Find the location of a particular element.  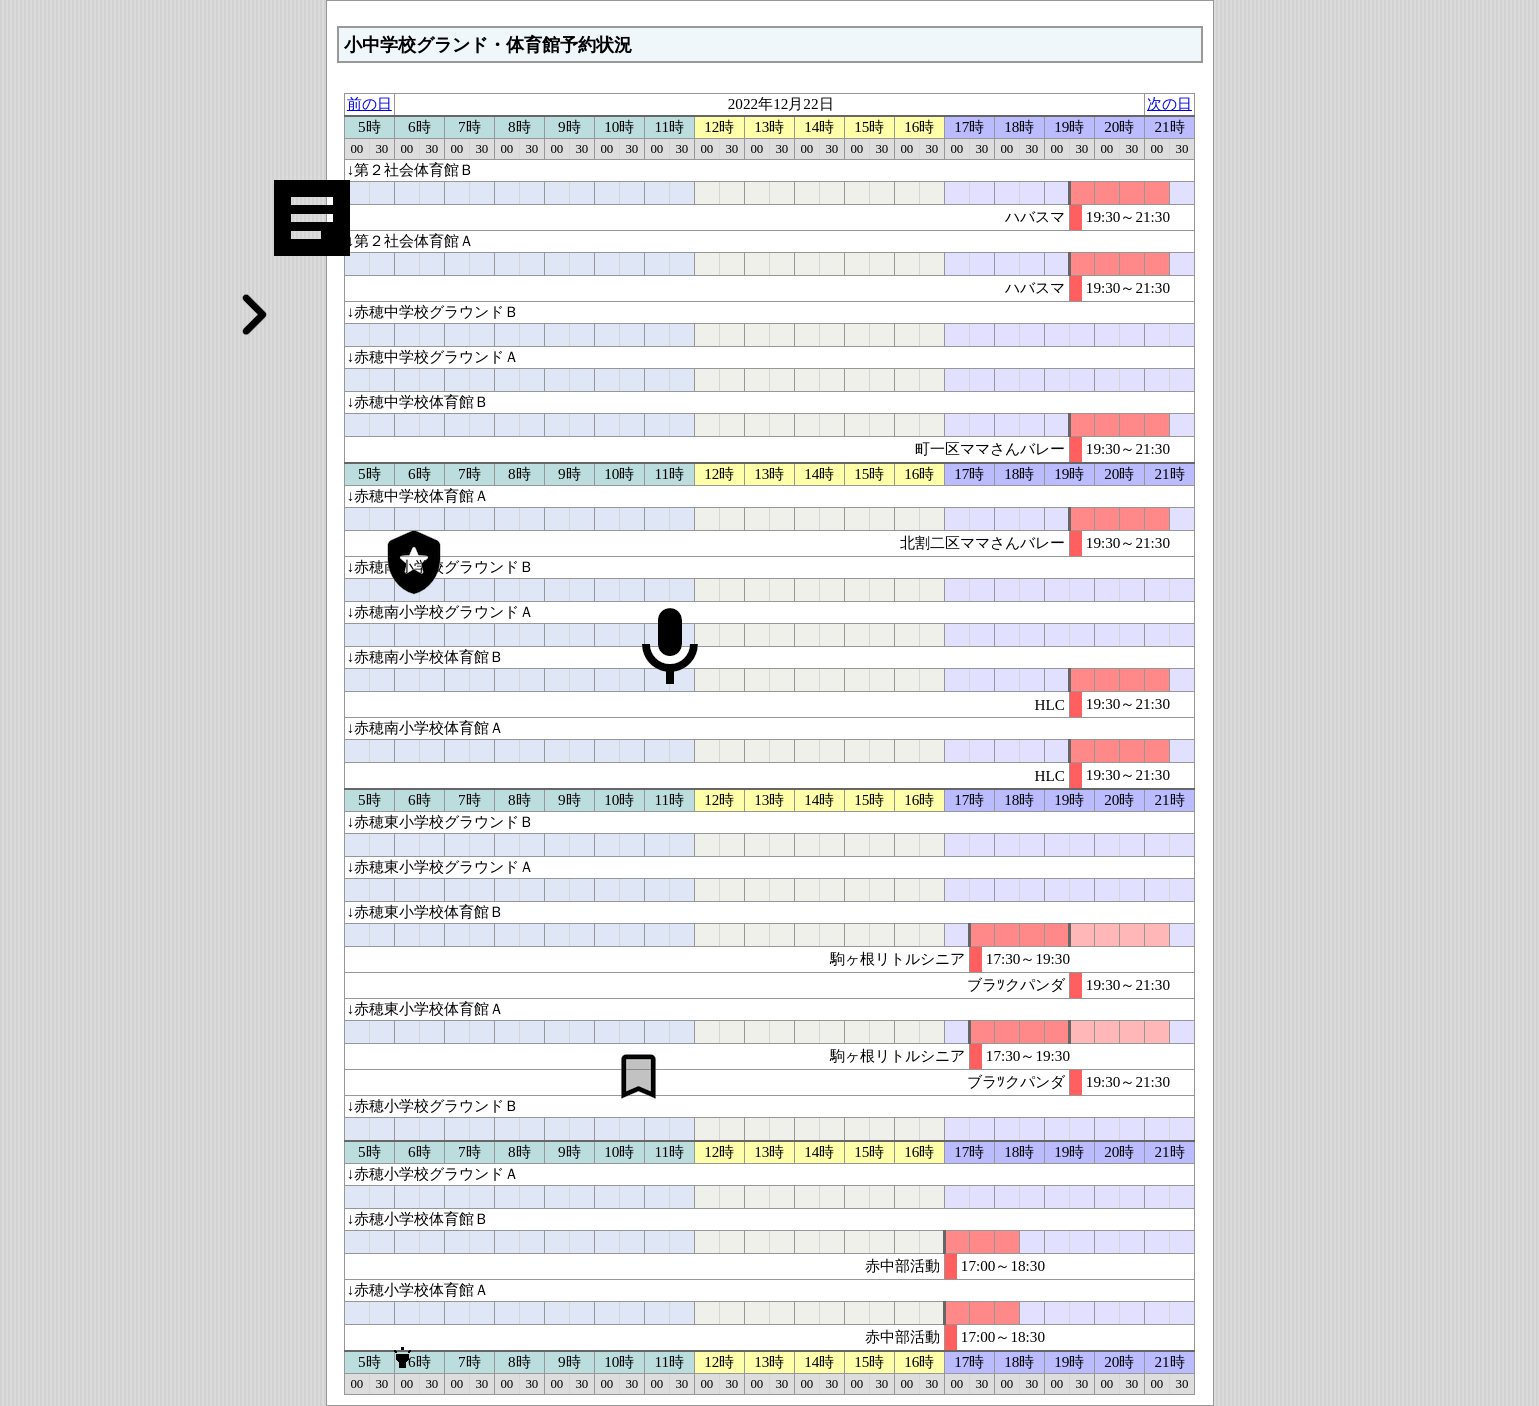

highlight selected text is located at coordinates (402, 1357).